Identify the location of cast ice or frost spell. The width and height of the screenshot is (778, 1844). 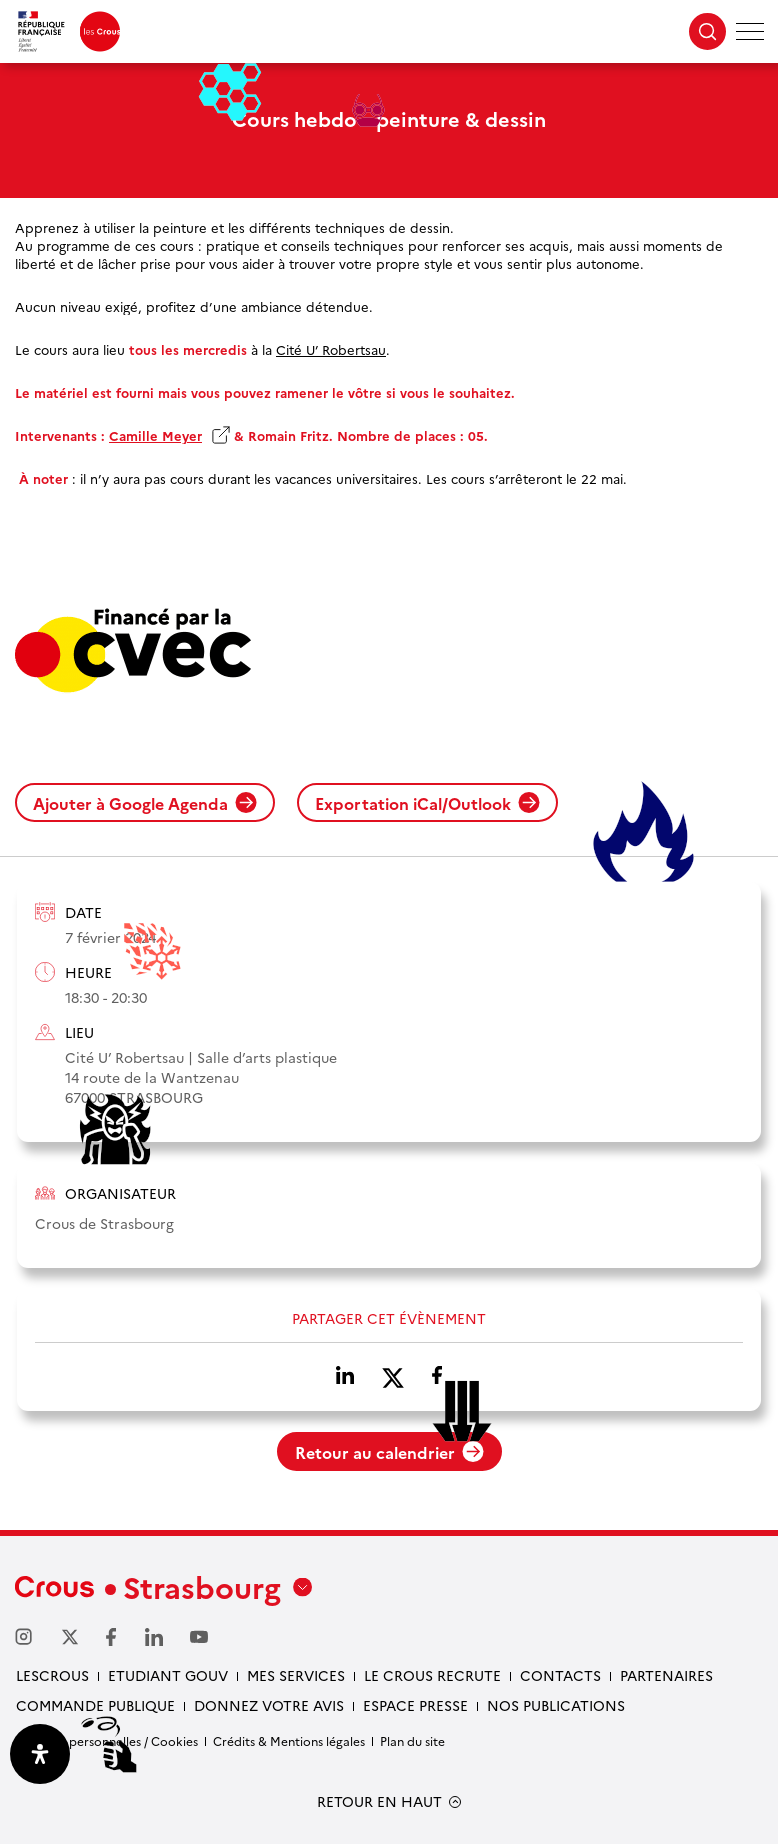
(152, 951).